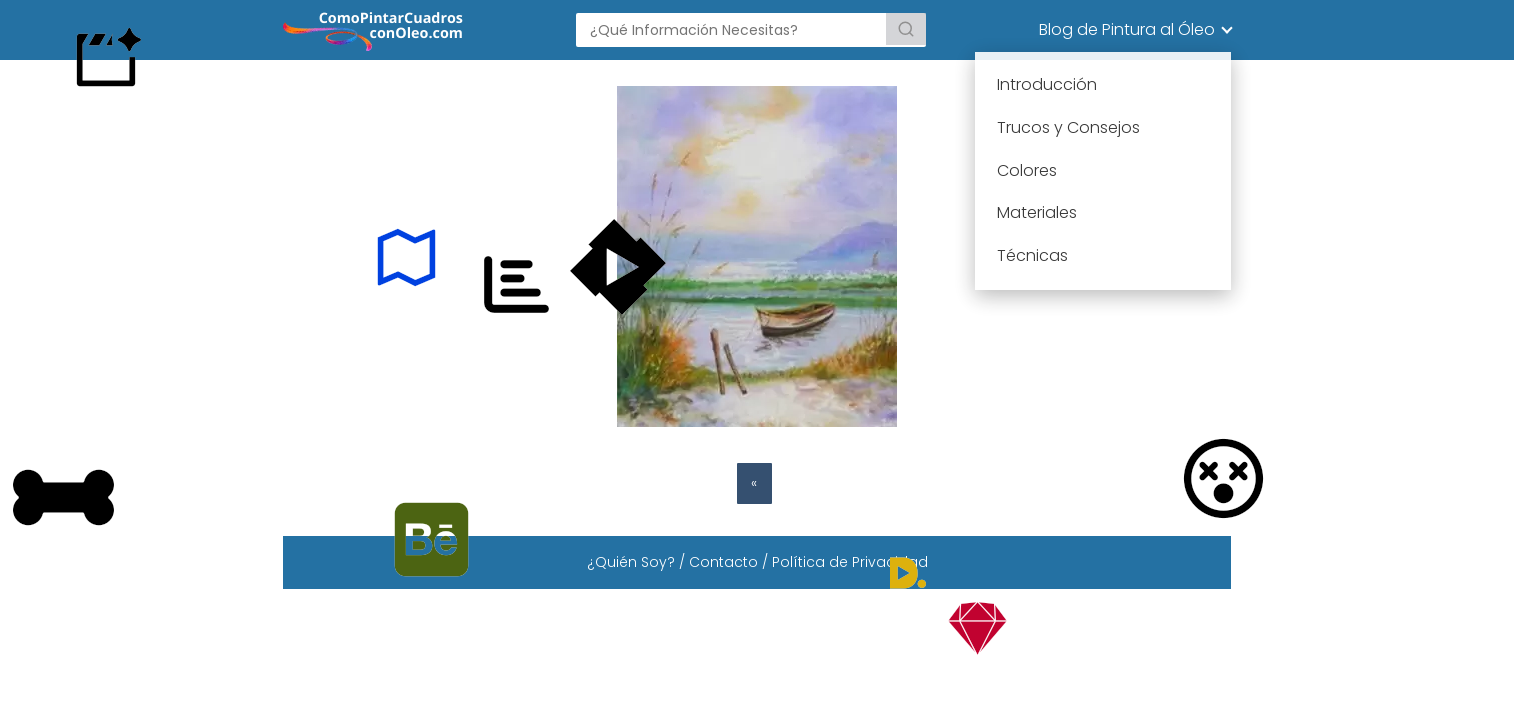 Image resolution: width=1514 pixels, height=720 pixels. I want to click on visit Behance profile or portfolio, so click(431, 539).